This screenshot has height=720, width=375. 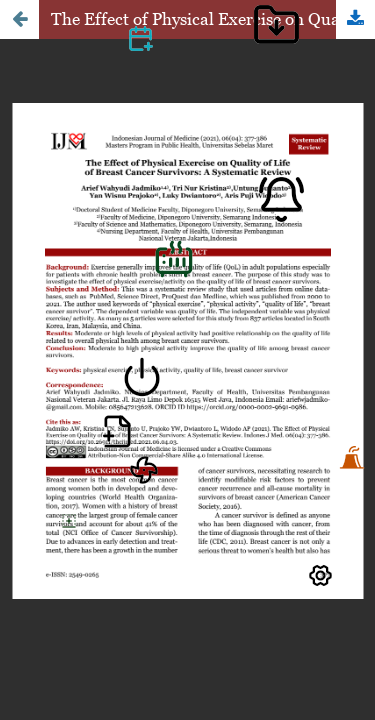 What do you see at coordinates (140, 38) in the screenshot?
I see `add a new event to your calendar` at bounding box center [140, 38].